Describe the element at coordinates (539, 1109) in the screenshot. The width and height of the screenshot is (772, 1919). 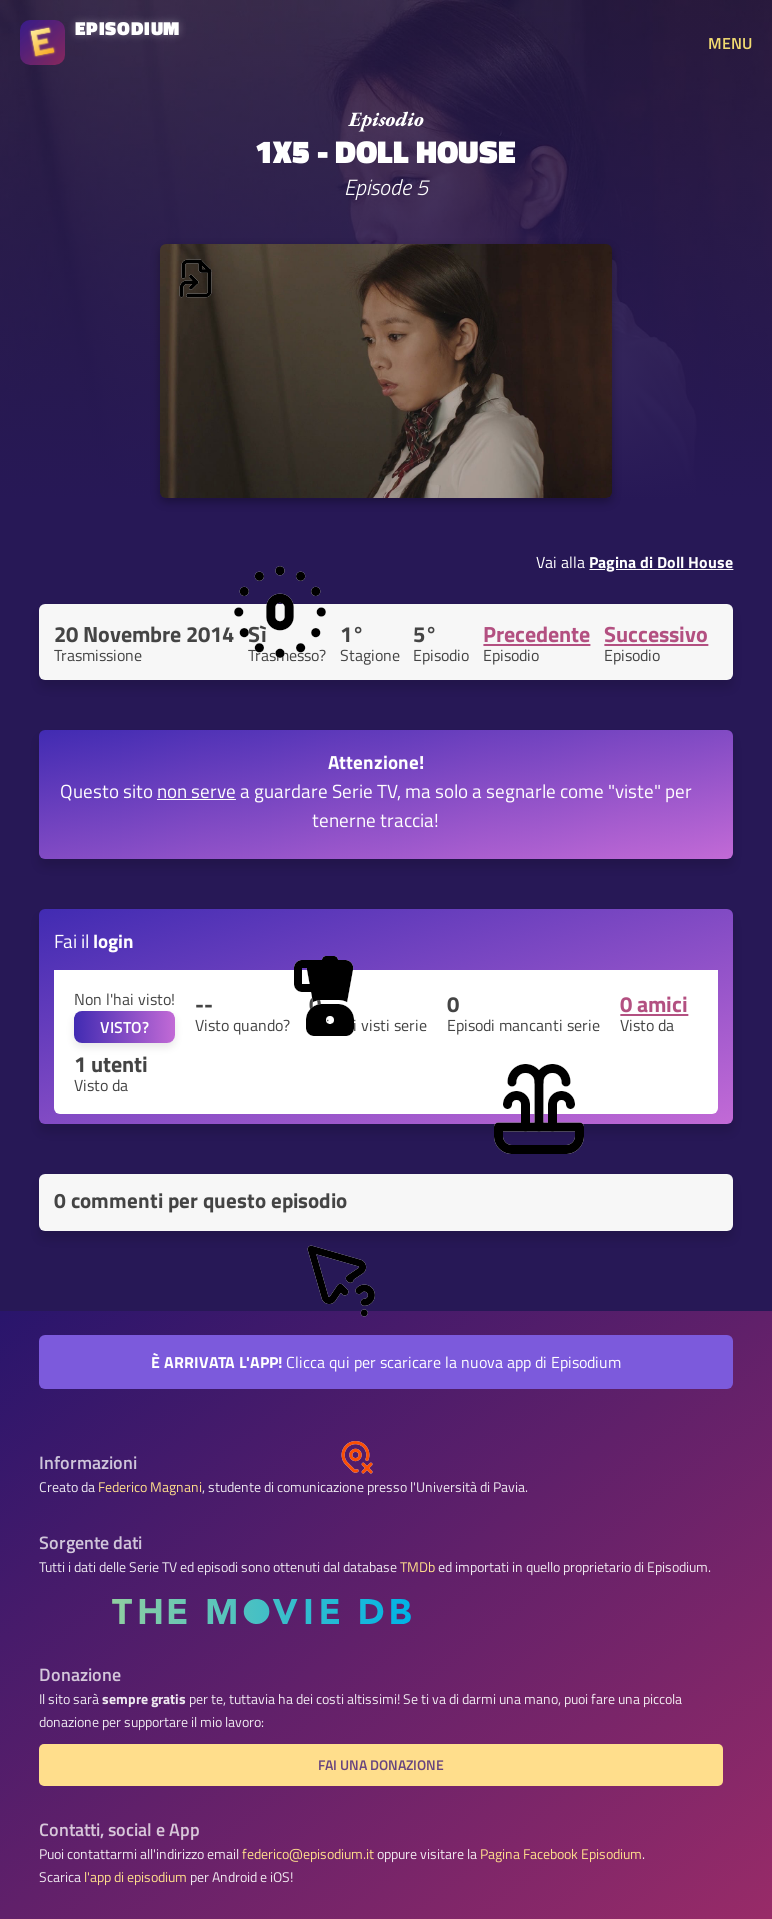
I see `locate nearby fountains or water features` at that location.